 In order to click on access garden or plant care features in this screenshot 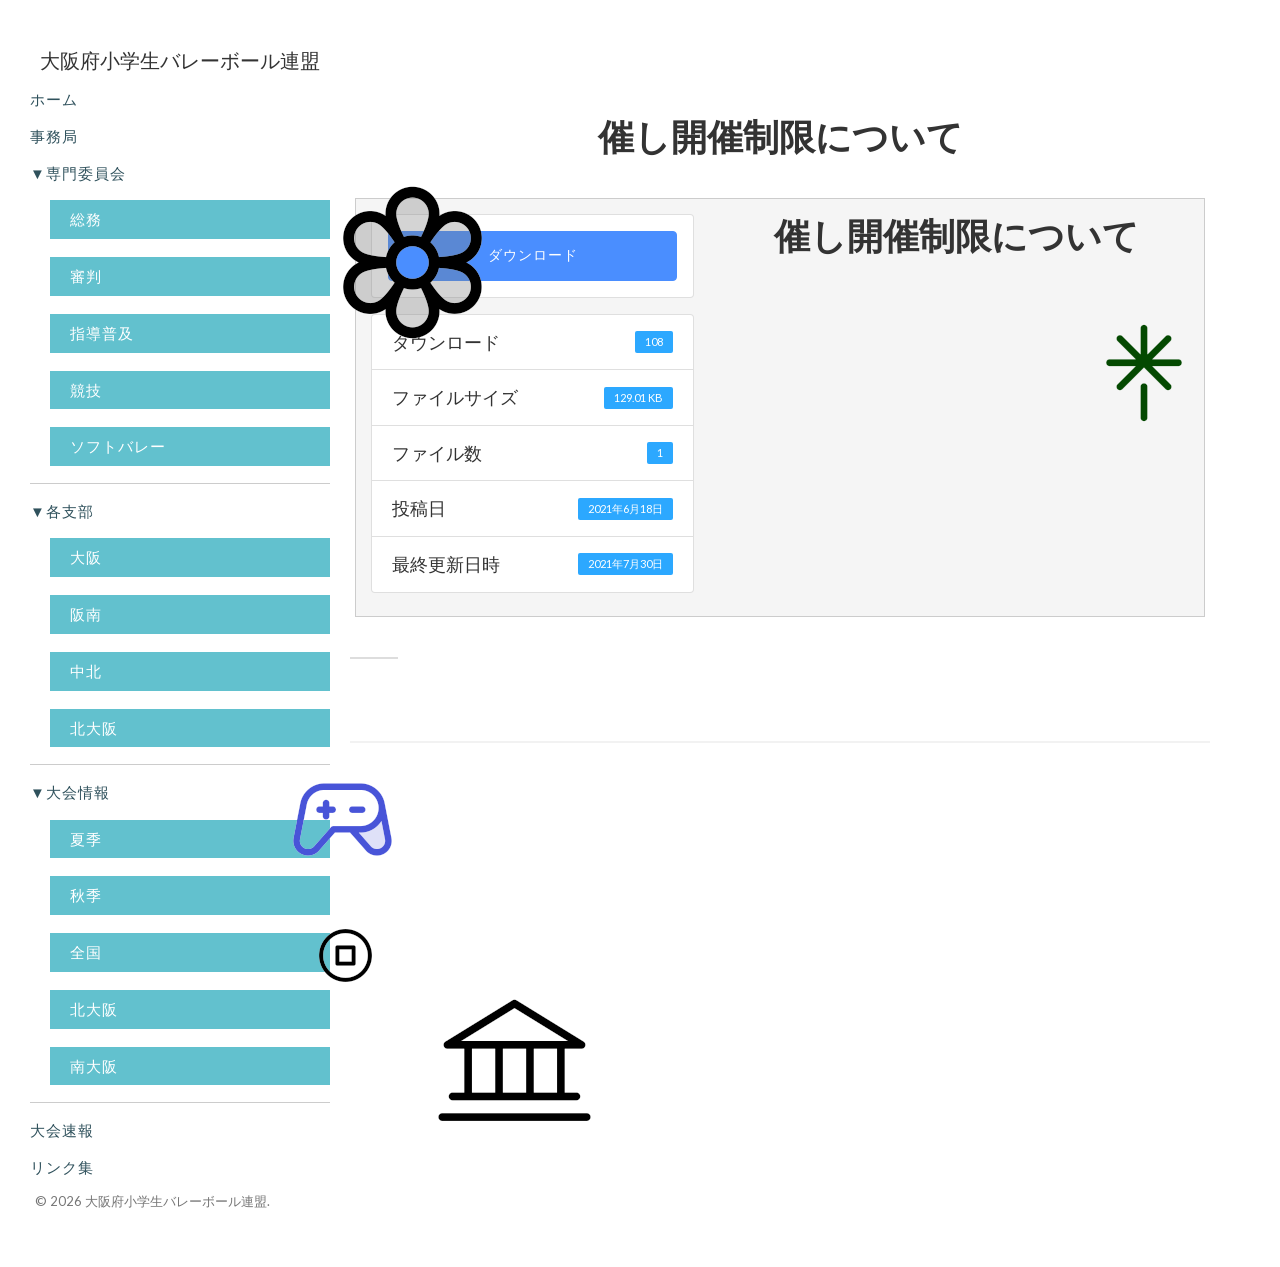, I will do `click(412, 262)`.